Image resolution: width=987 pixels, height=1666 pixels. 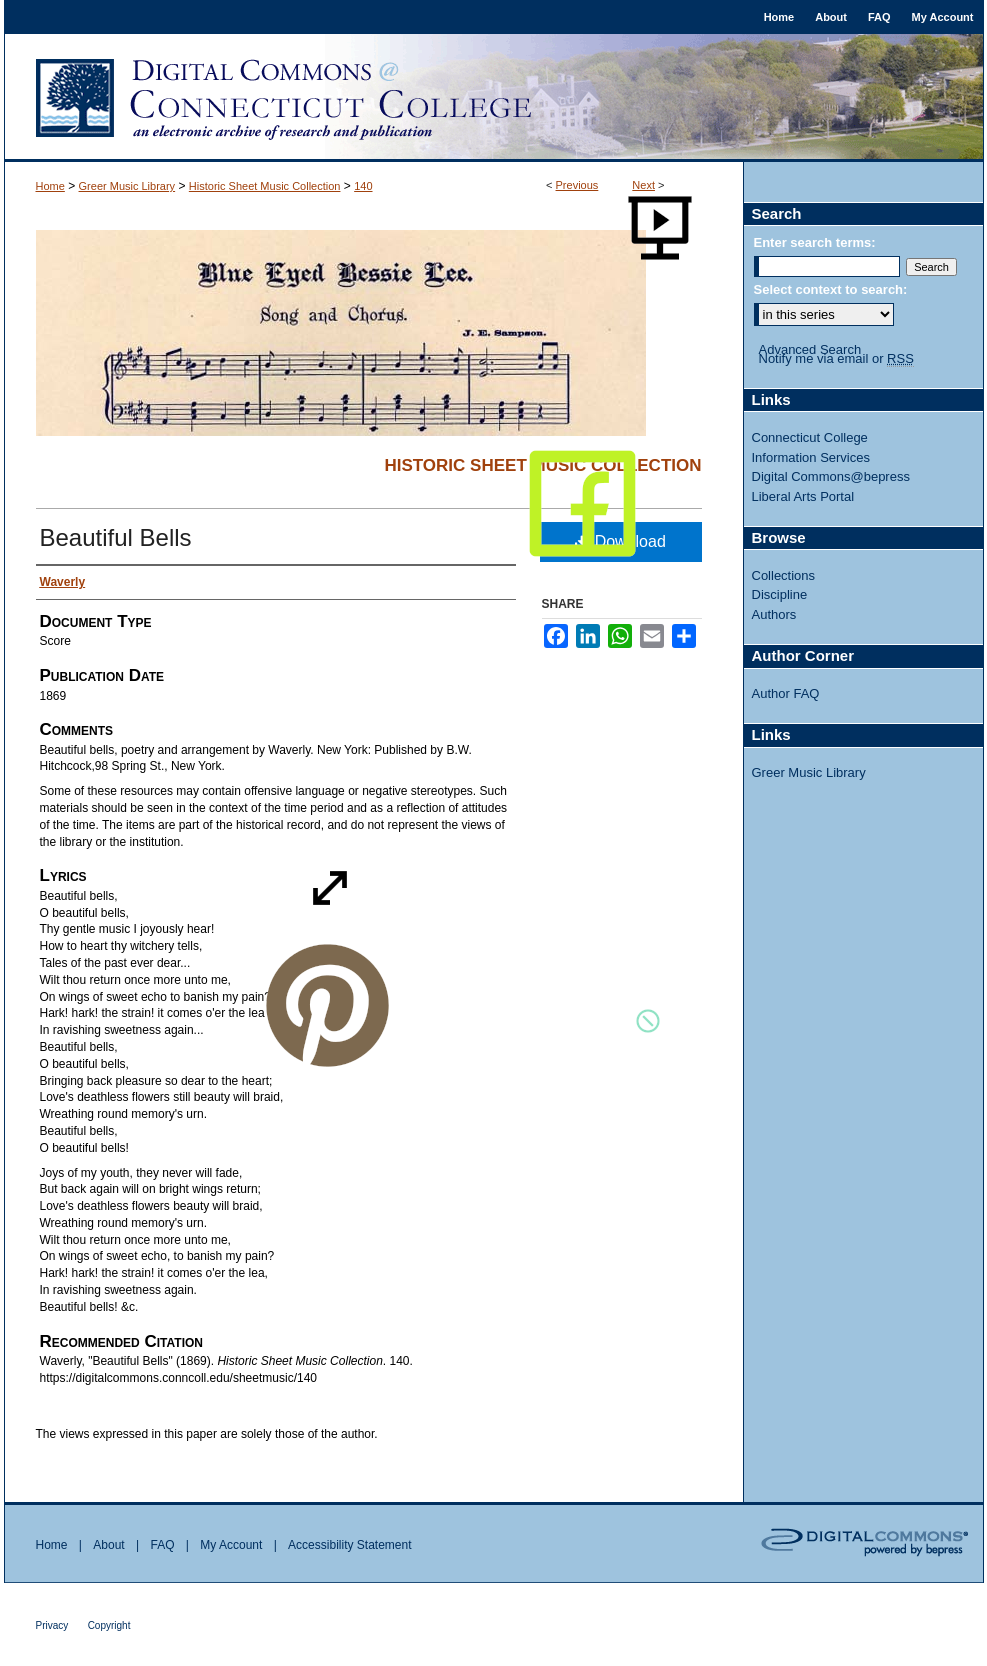 I want to click on expand content to full screen, so click(x=330, y=888).